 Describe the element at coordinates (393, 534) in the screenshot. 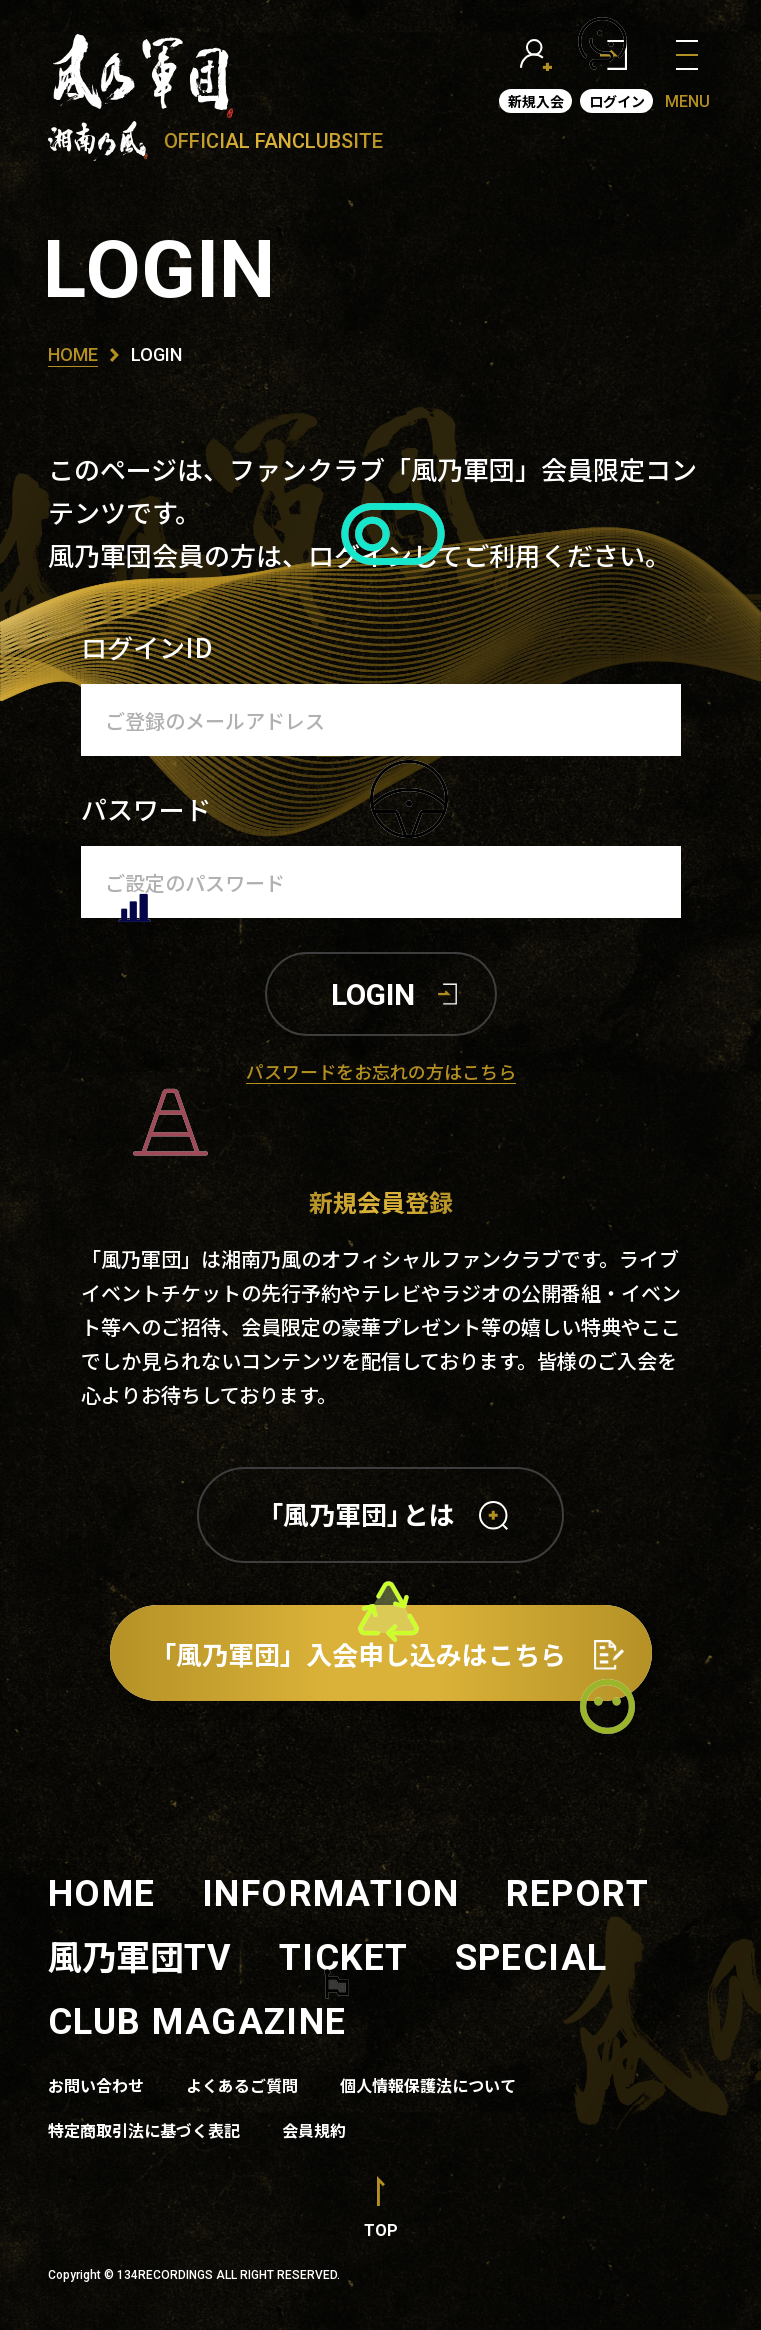

I see `toggle switch in off position` at that location.